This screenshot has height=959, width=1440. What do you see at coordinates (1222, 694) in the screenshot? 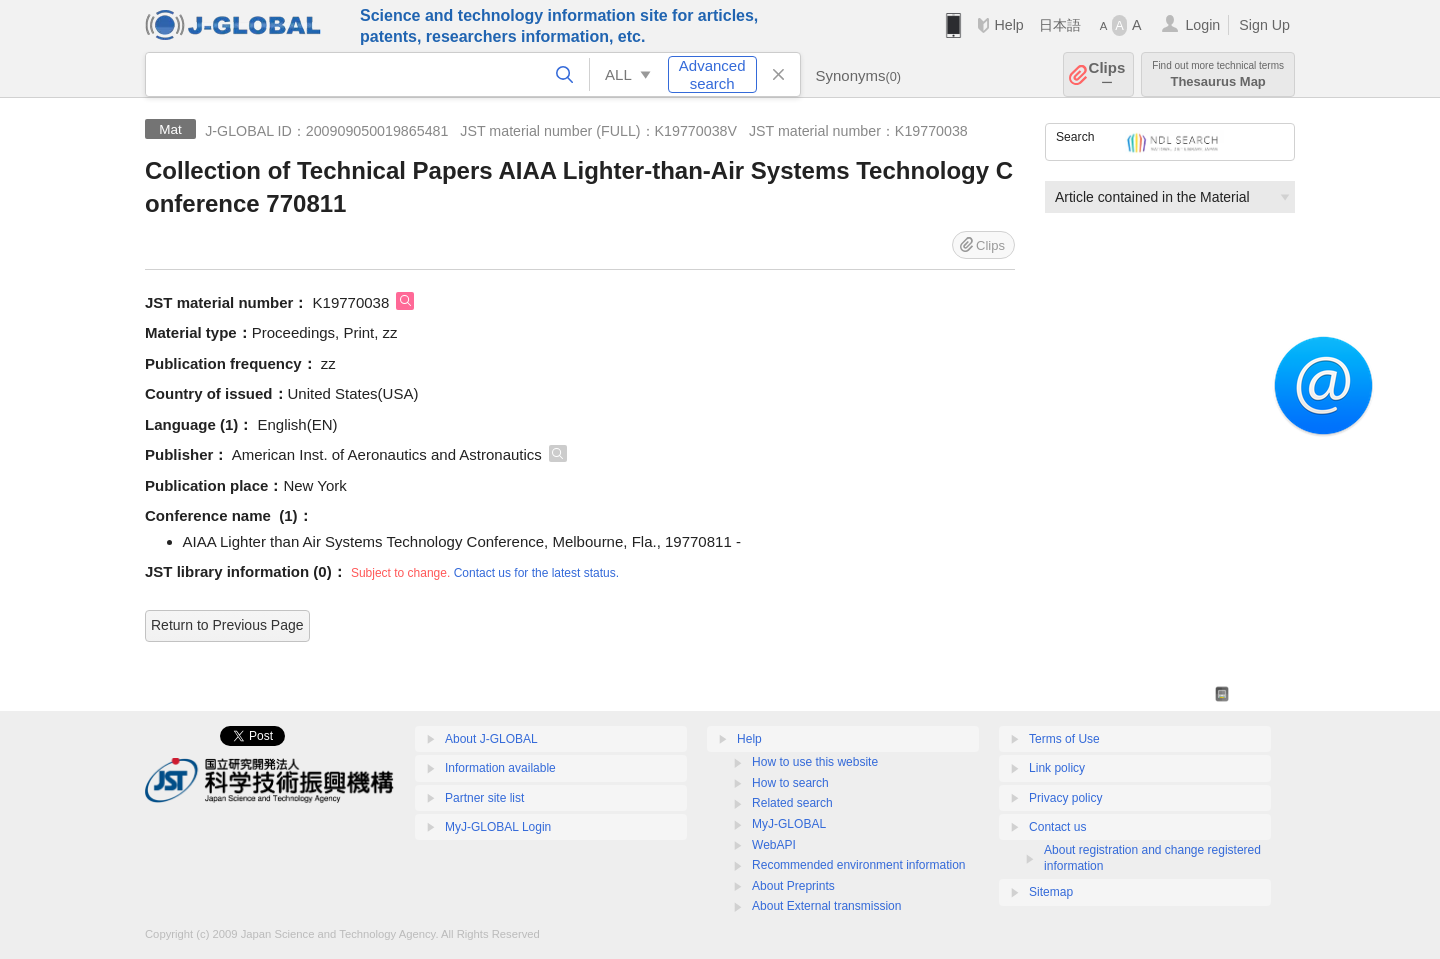
I see `sega genesis ROM file` at bounding box center [1222, 694].